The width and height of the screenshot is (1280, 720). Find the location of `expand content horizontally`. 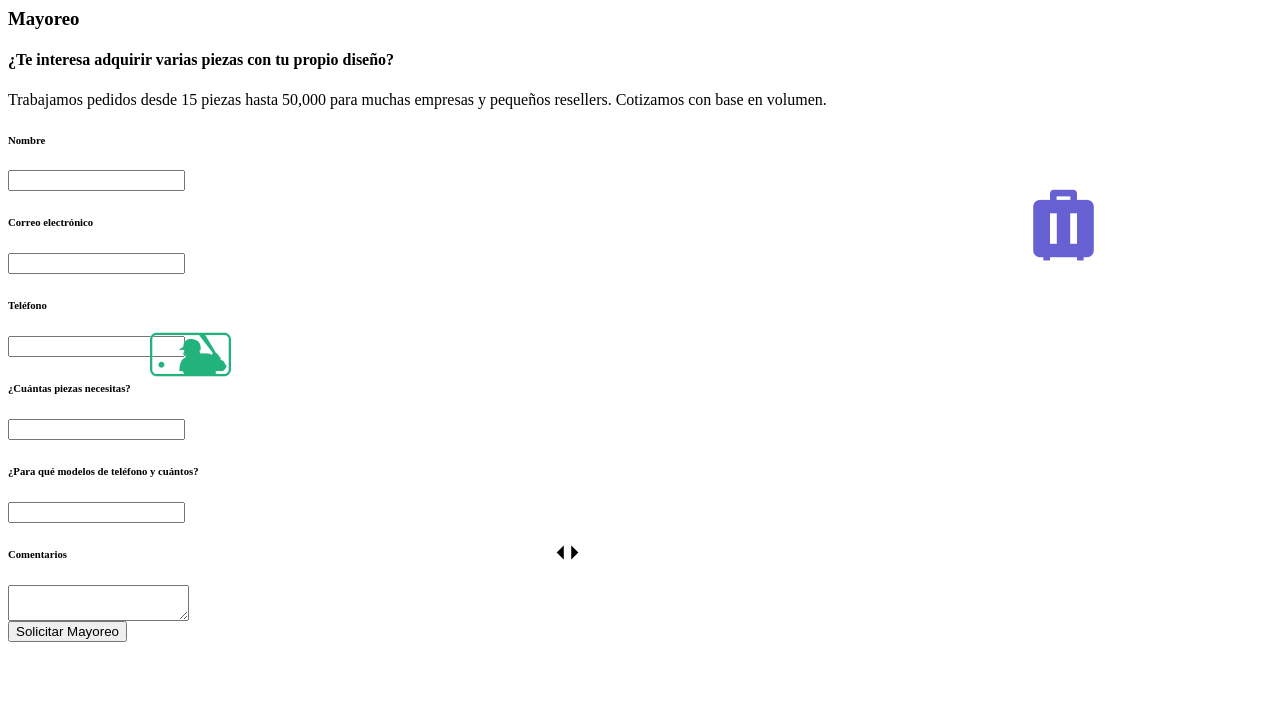

expand content horizontally is located at coordinates (567, 552).